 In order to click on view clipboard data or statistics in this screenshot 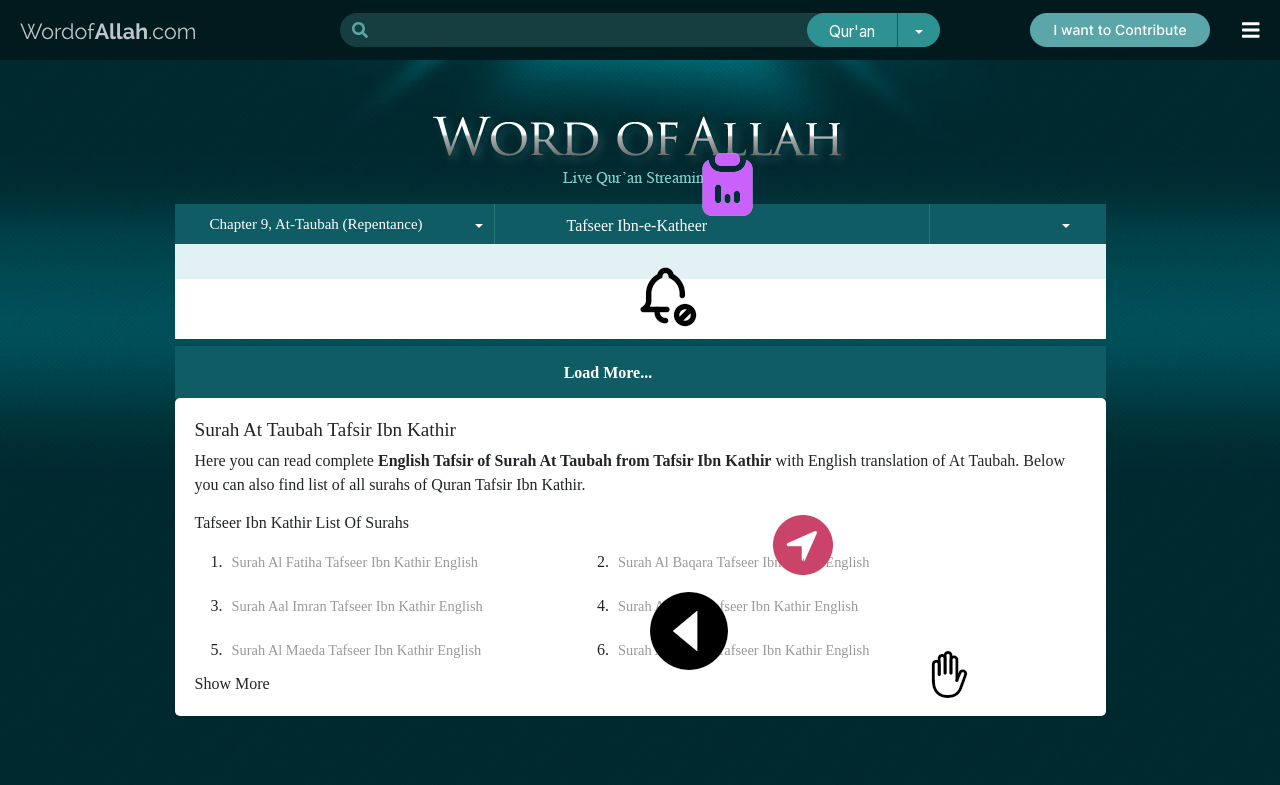, I will do `click(727, 184)`.